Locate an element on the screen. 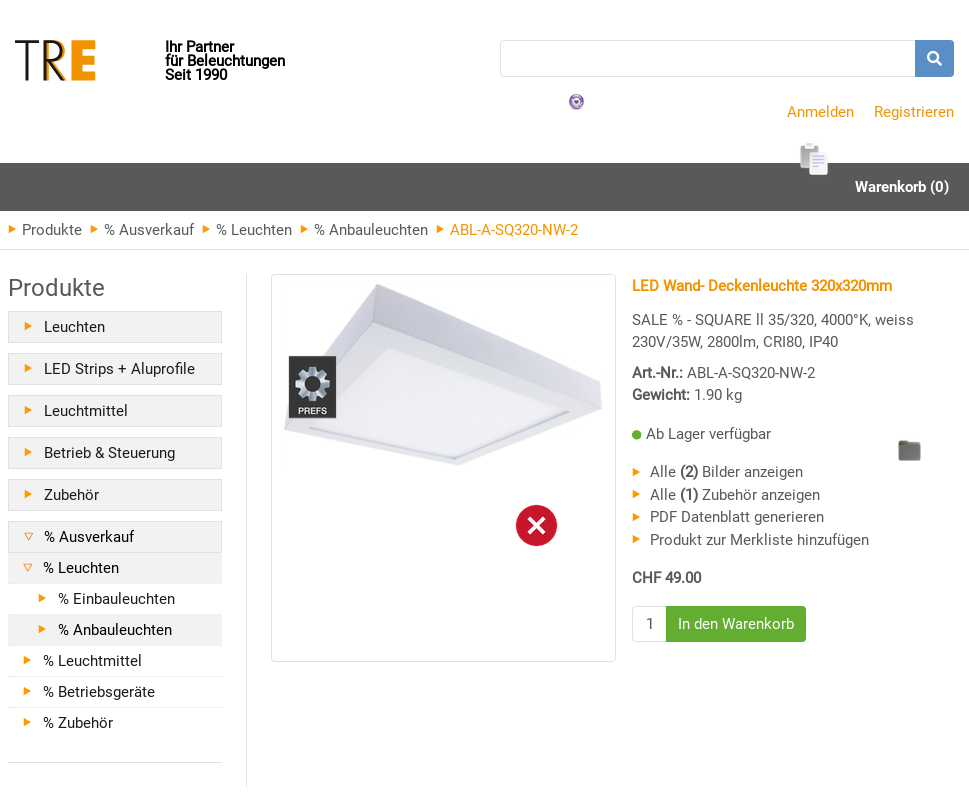 The height and width of the screenshot is (811, 969). dismiss or close a dialog is located at coordinates (536, 525).